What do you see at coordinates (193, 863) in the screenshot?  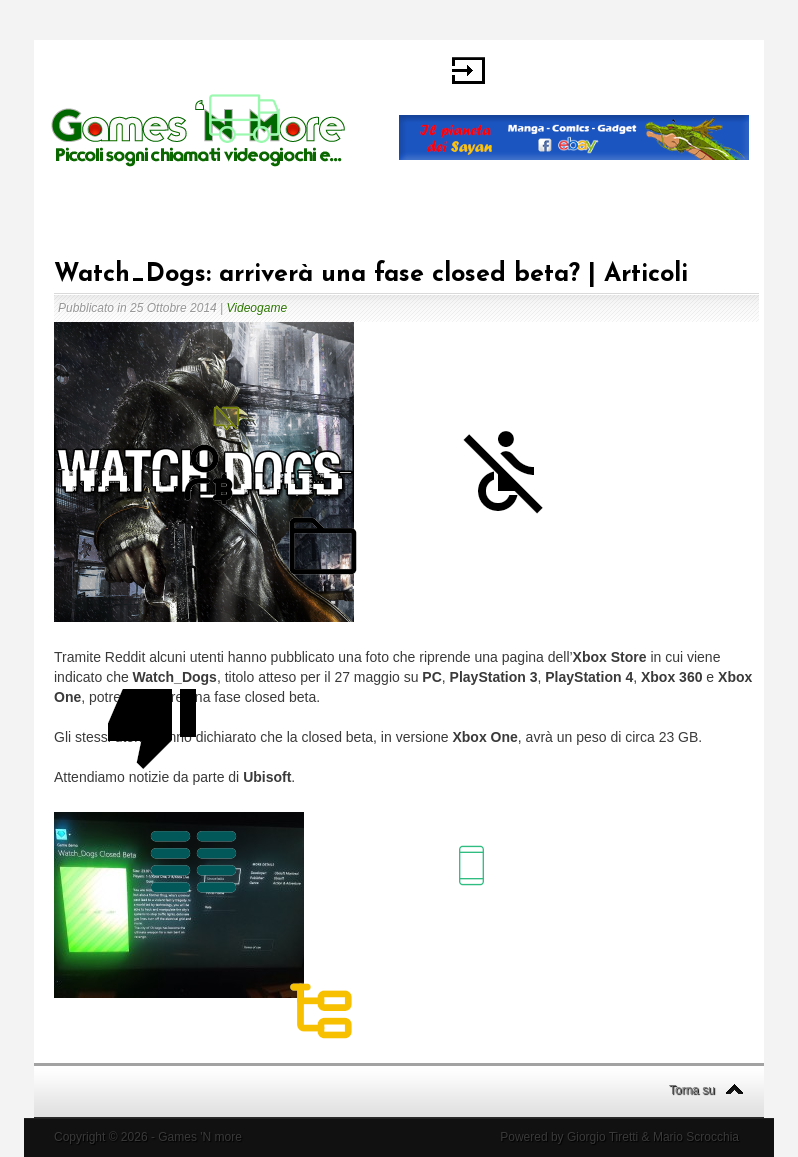 I see `switch to multi-column text layout` at bounding box center [193, 863].